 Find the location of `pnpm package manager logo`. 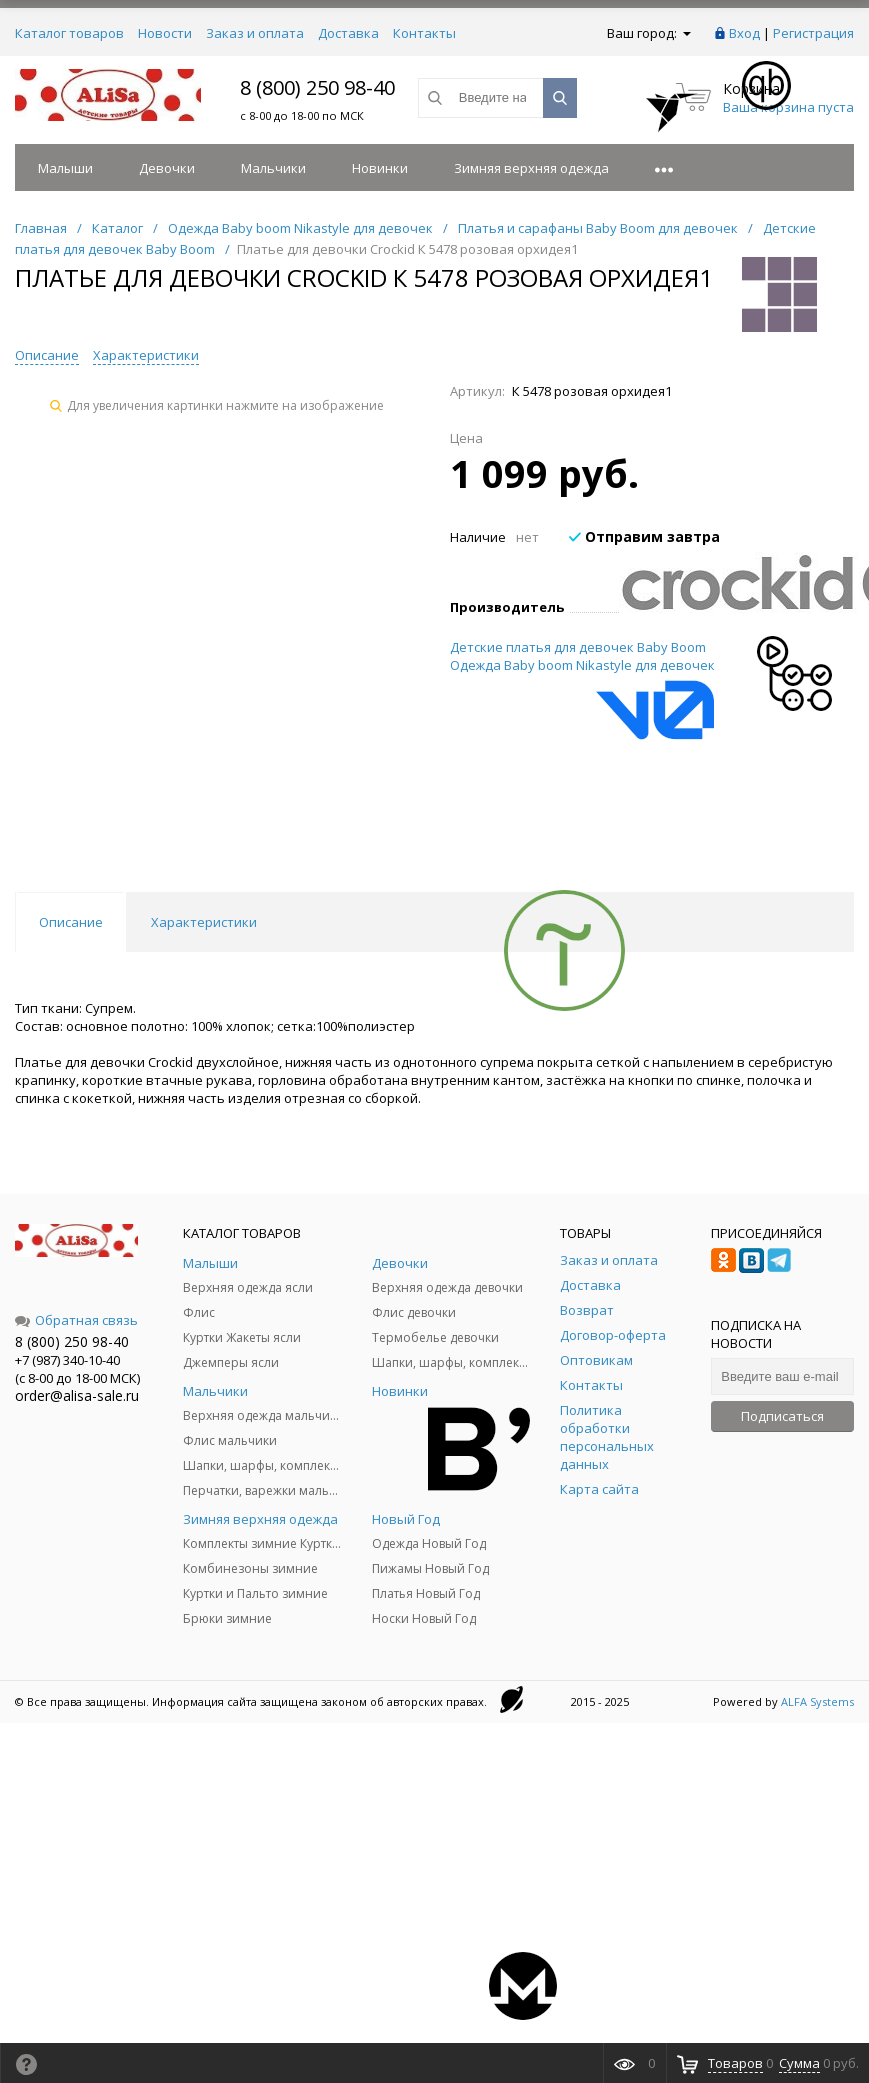

pnpm package manager logo is located at coordinates (779, 294).